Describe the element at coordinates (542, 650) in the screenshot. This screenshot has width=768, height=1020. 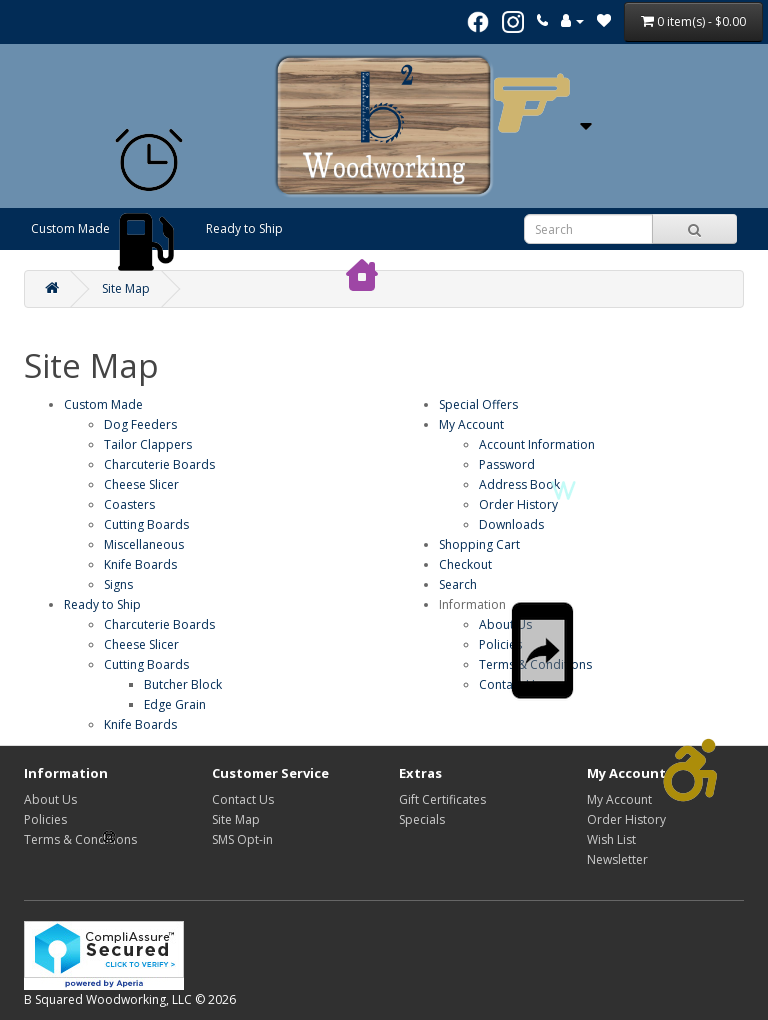
I see `share your mobile screen with others` at that location.